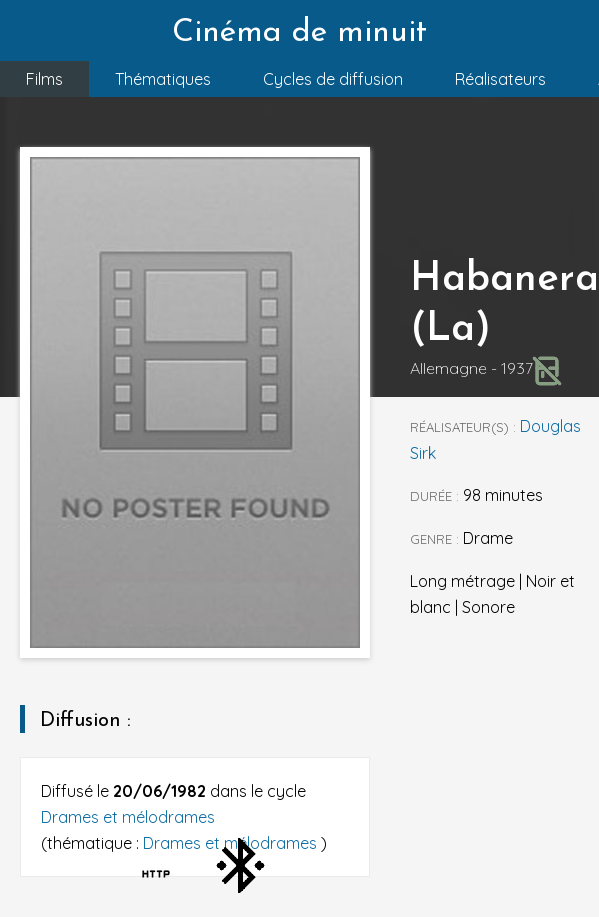 This screenshot has height=917, width=599. I want to click on indicates a web link or URL, so click(156, 874).